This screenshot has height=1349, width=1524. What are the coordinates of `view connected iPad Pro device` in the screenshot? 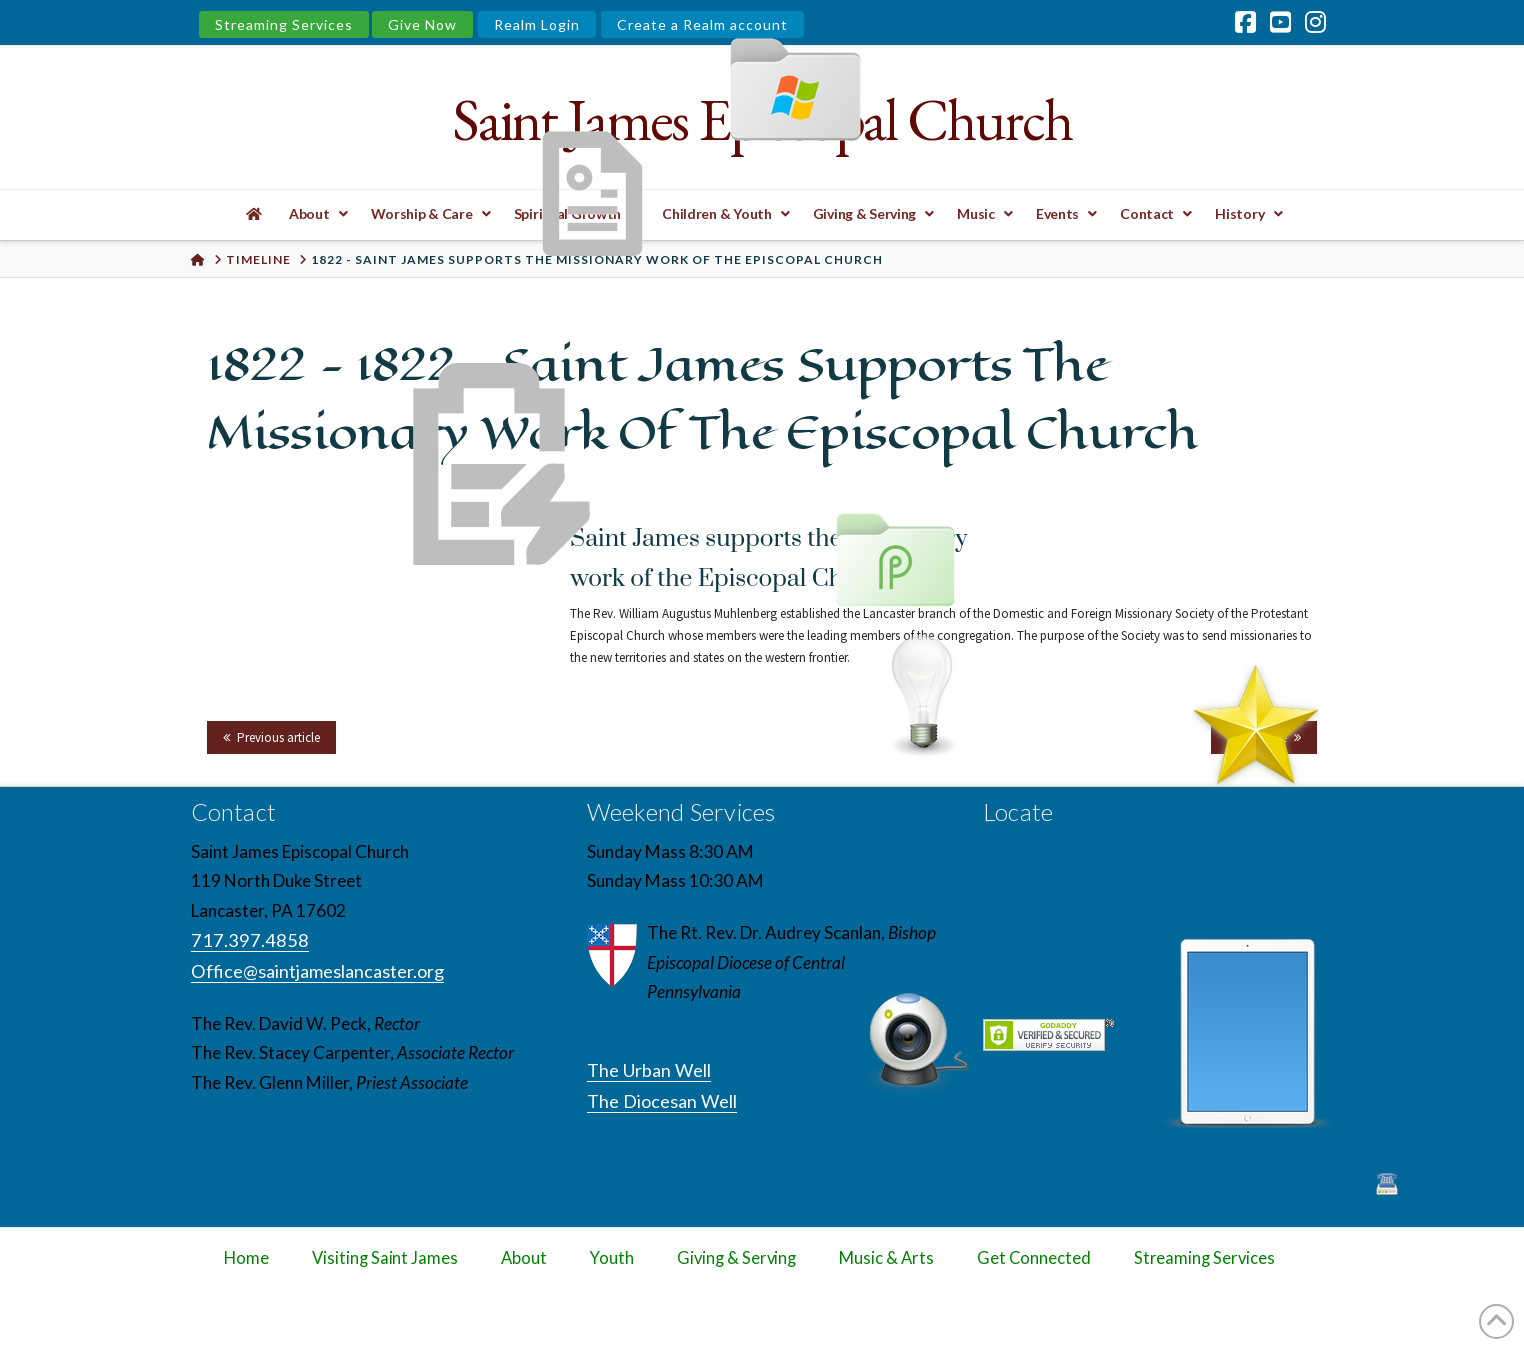 It's located at (1247, 1032).